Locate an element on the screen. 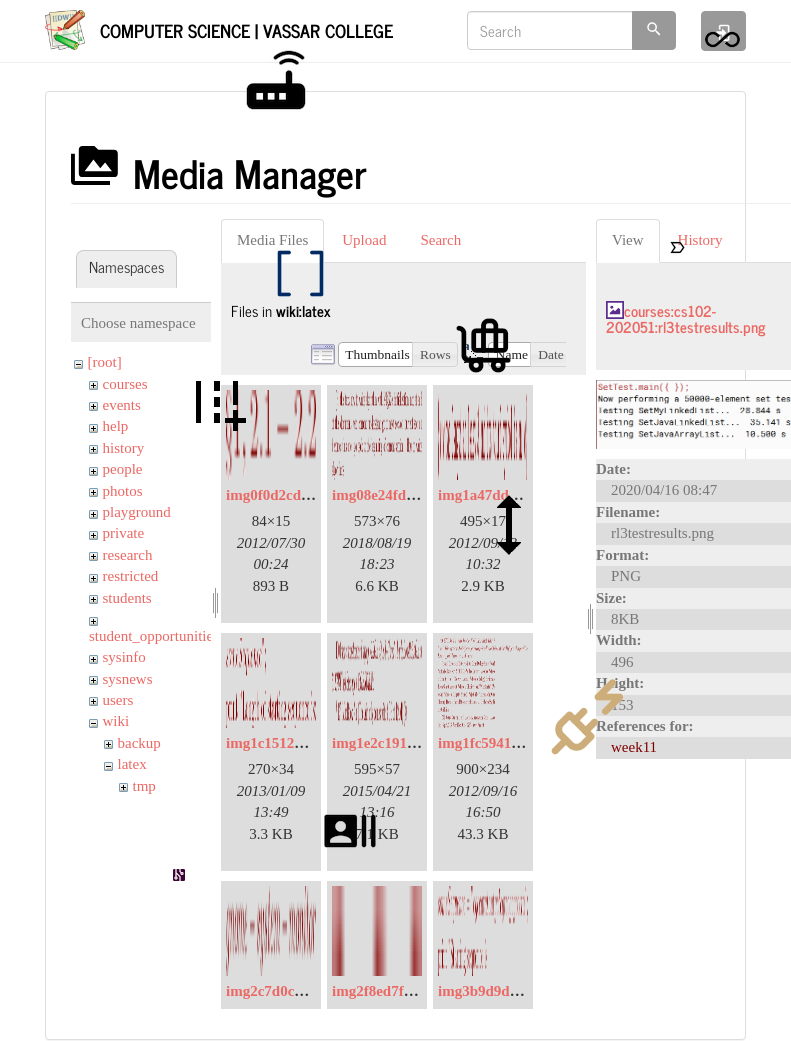 The width and height of the screenshot is (791, 1041). access hardware or circuit settings is located at coordinates (179, 875).